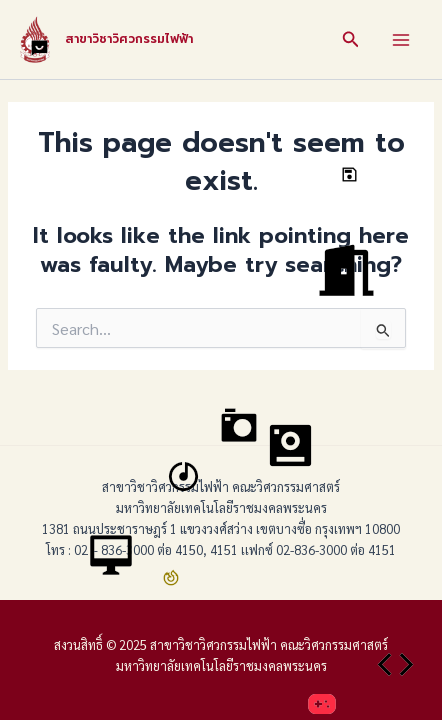 The height and width of the screenshot is (720, 442). Describe the element at coordinates (111, 554) in the screenshot. I see `mac desktop or imac device` at that location.